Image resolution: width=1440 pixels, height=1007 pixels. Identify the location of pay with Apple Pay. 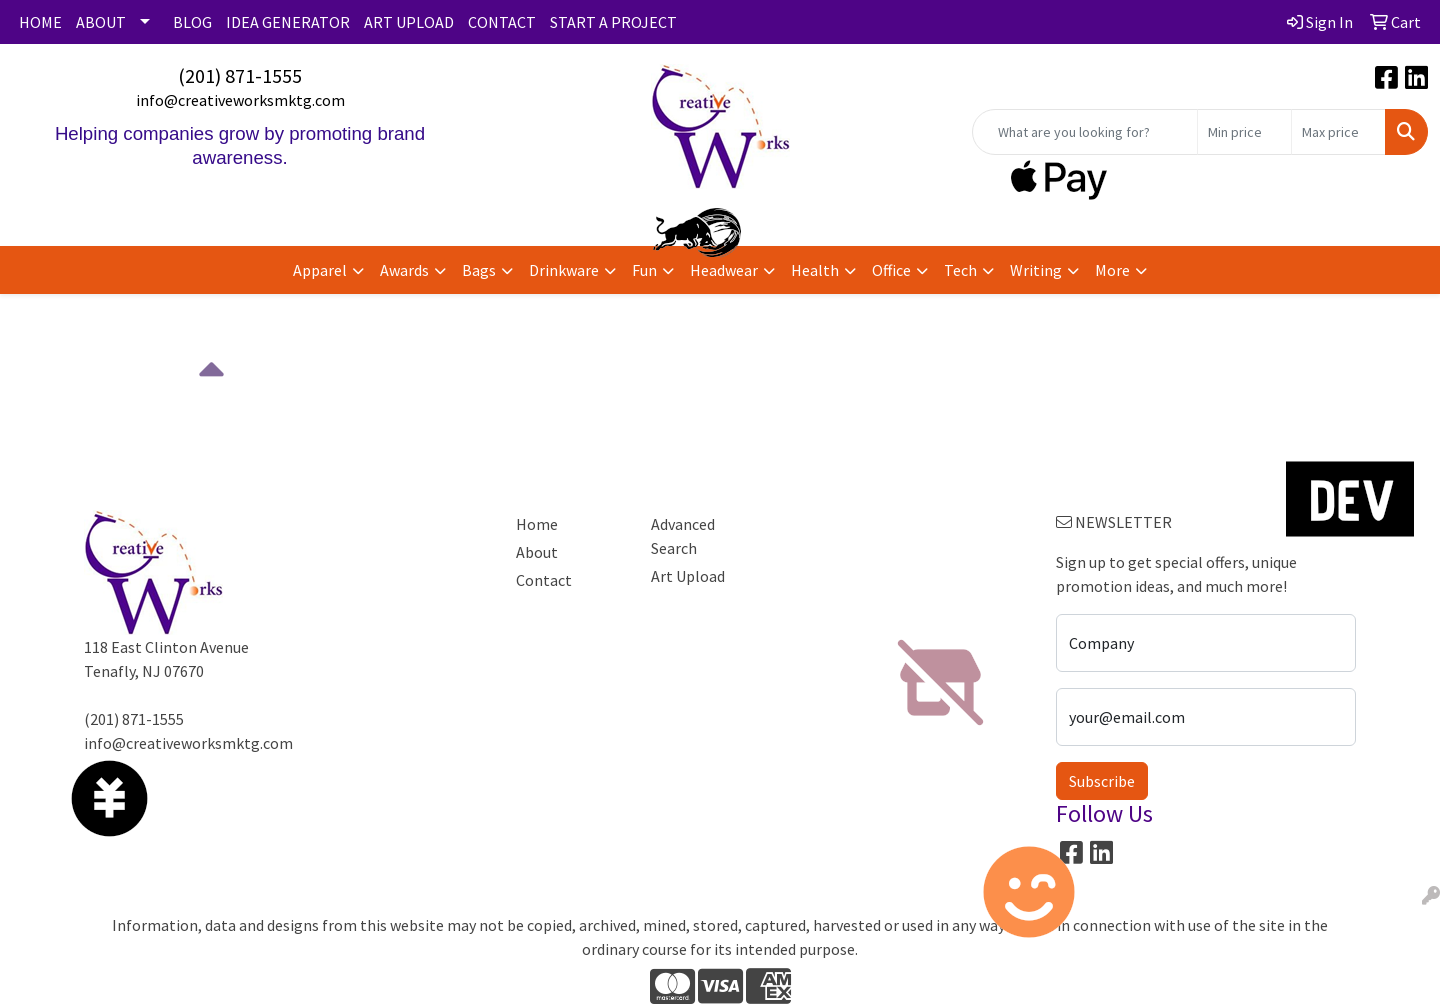
(1059, 180).